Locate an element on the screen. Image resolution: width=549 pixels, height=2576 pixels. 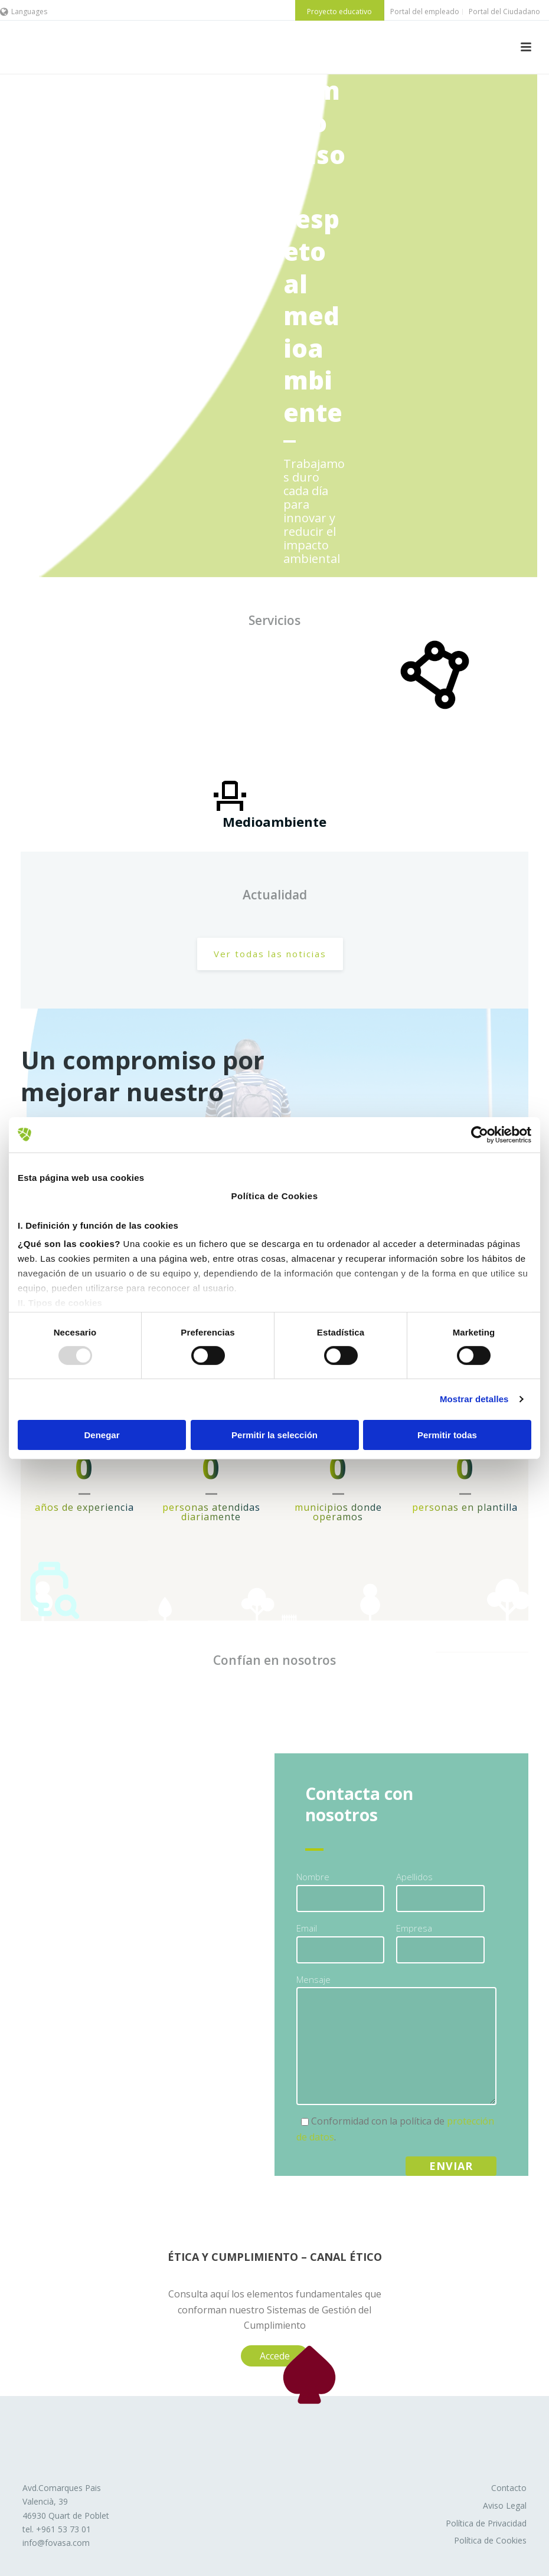
select or reserve a seat is located at coordinates (230, 796).